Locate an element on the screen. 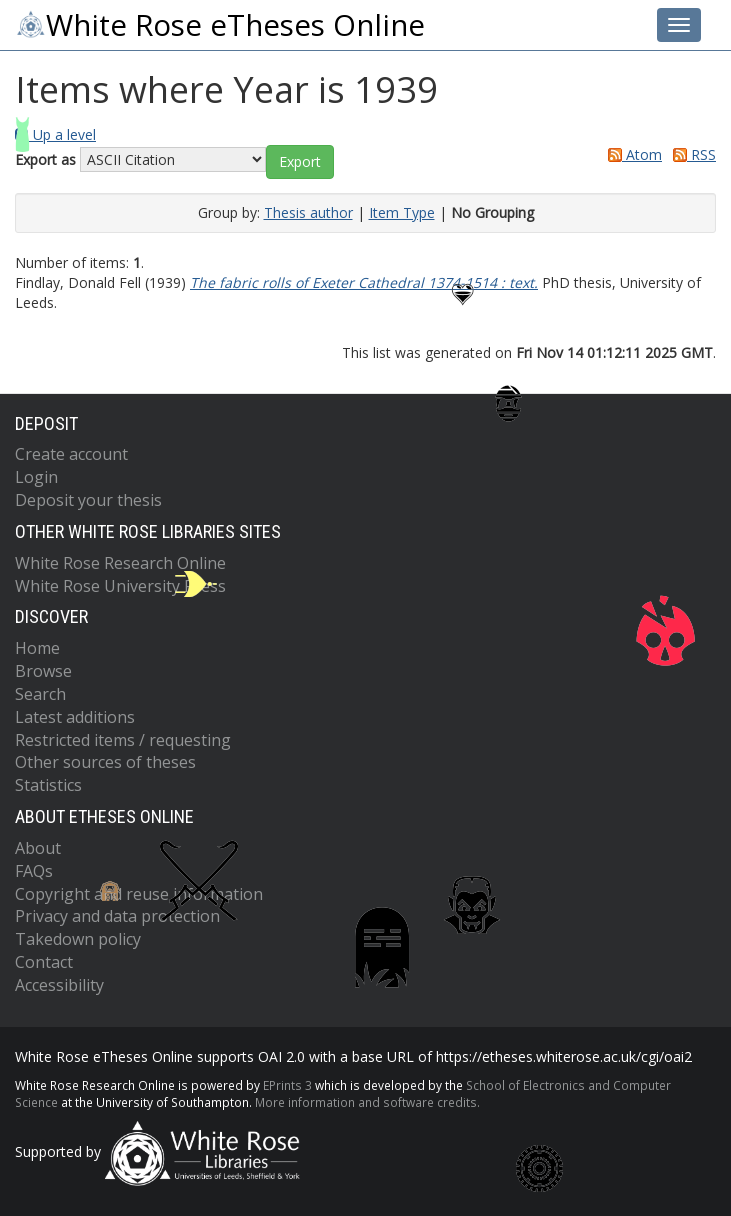 The width and height of the screenshot is (731, 1216). browse women's clothing or dresses is located at coordinates (22, 134).